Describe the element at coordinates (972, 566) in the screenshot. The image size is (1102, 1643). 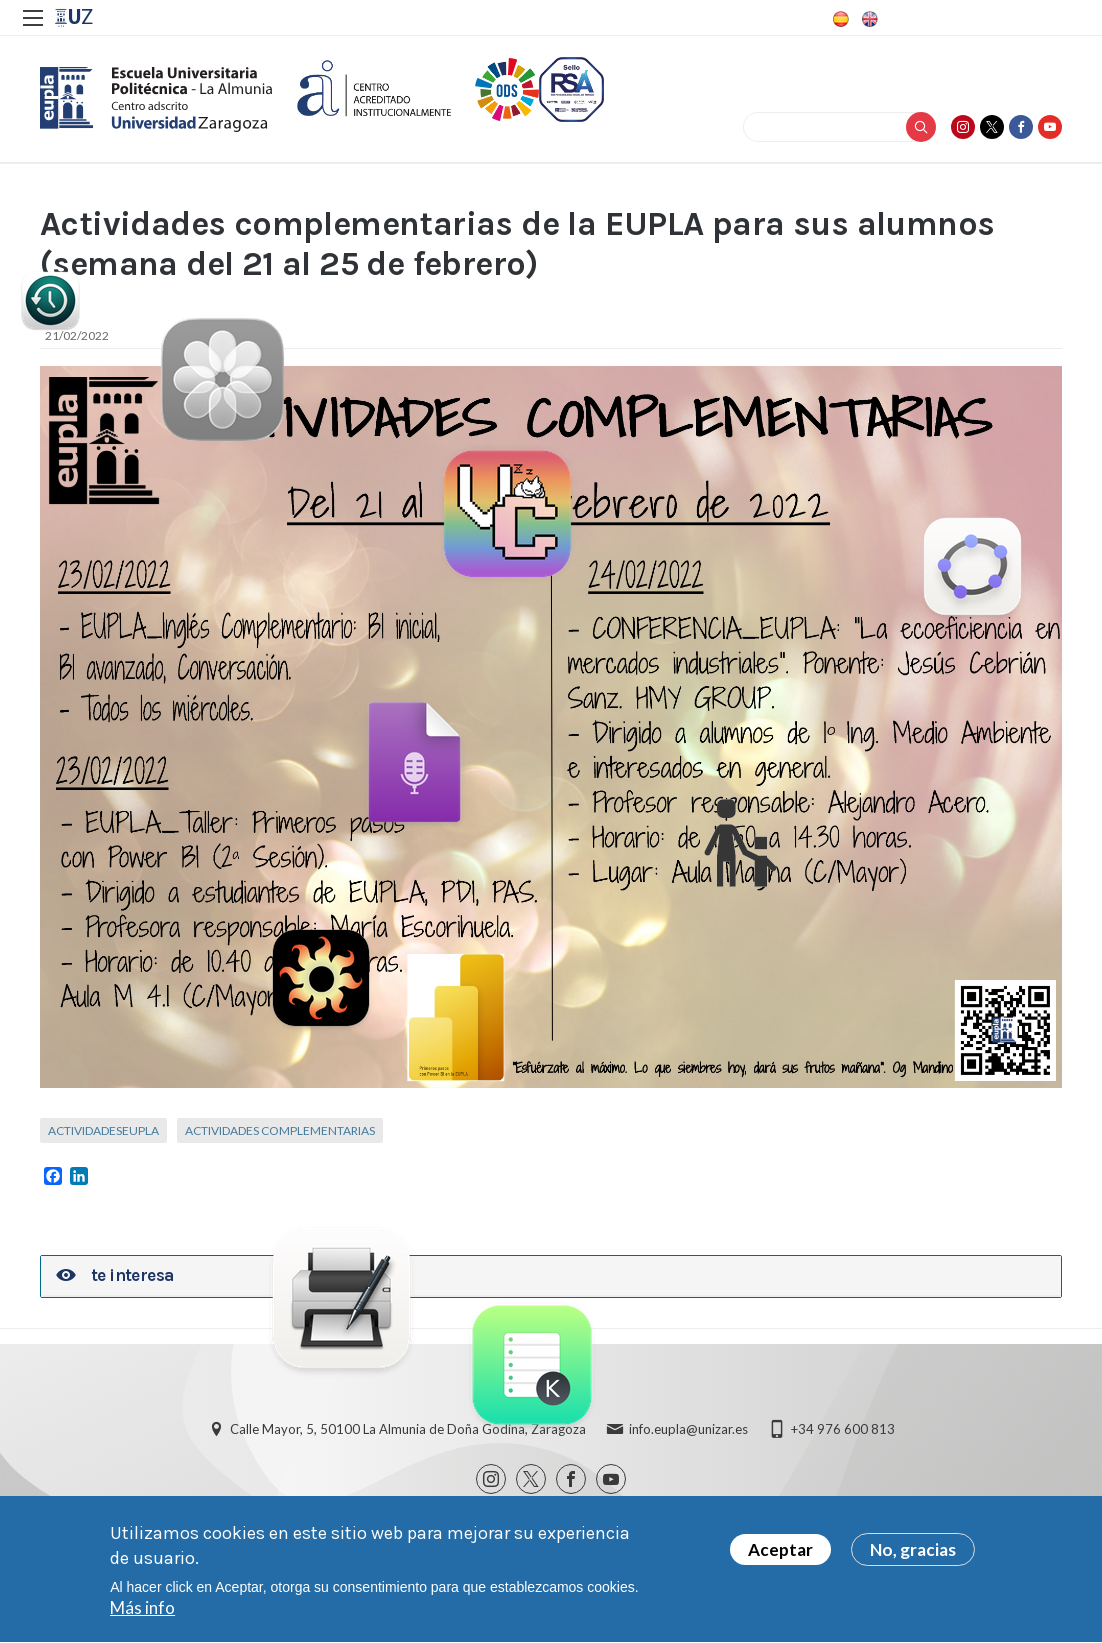
I see `open geogebra mathematics application` at that location.